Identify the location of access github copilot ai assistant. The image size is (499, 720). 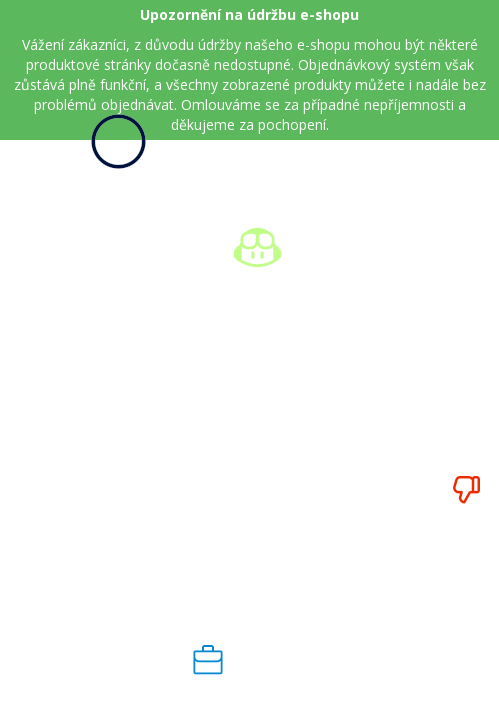
(257, 247).